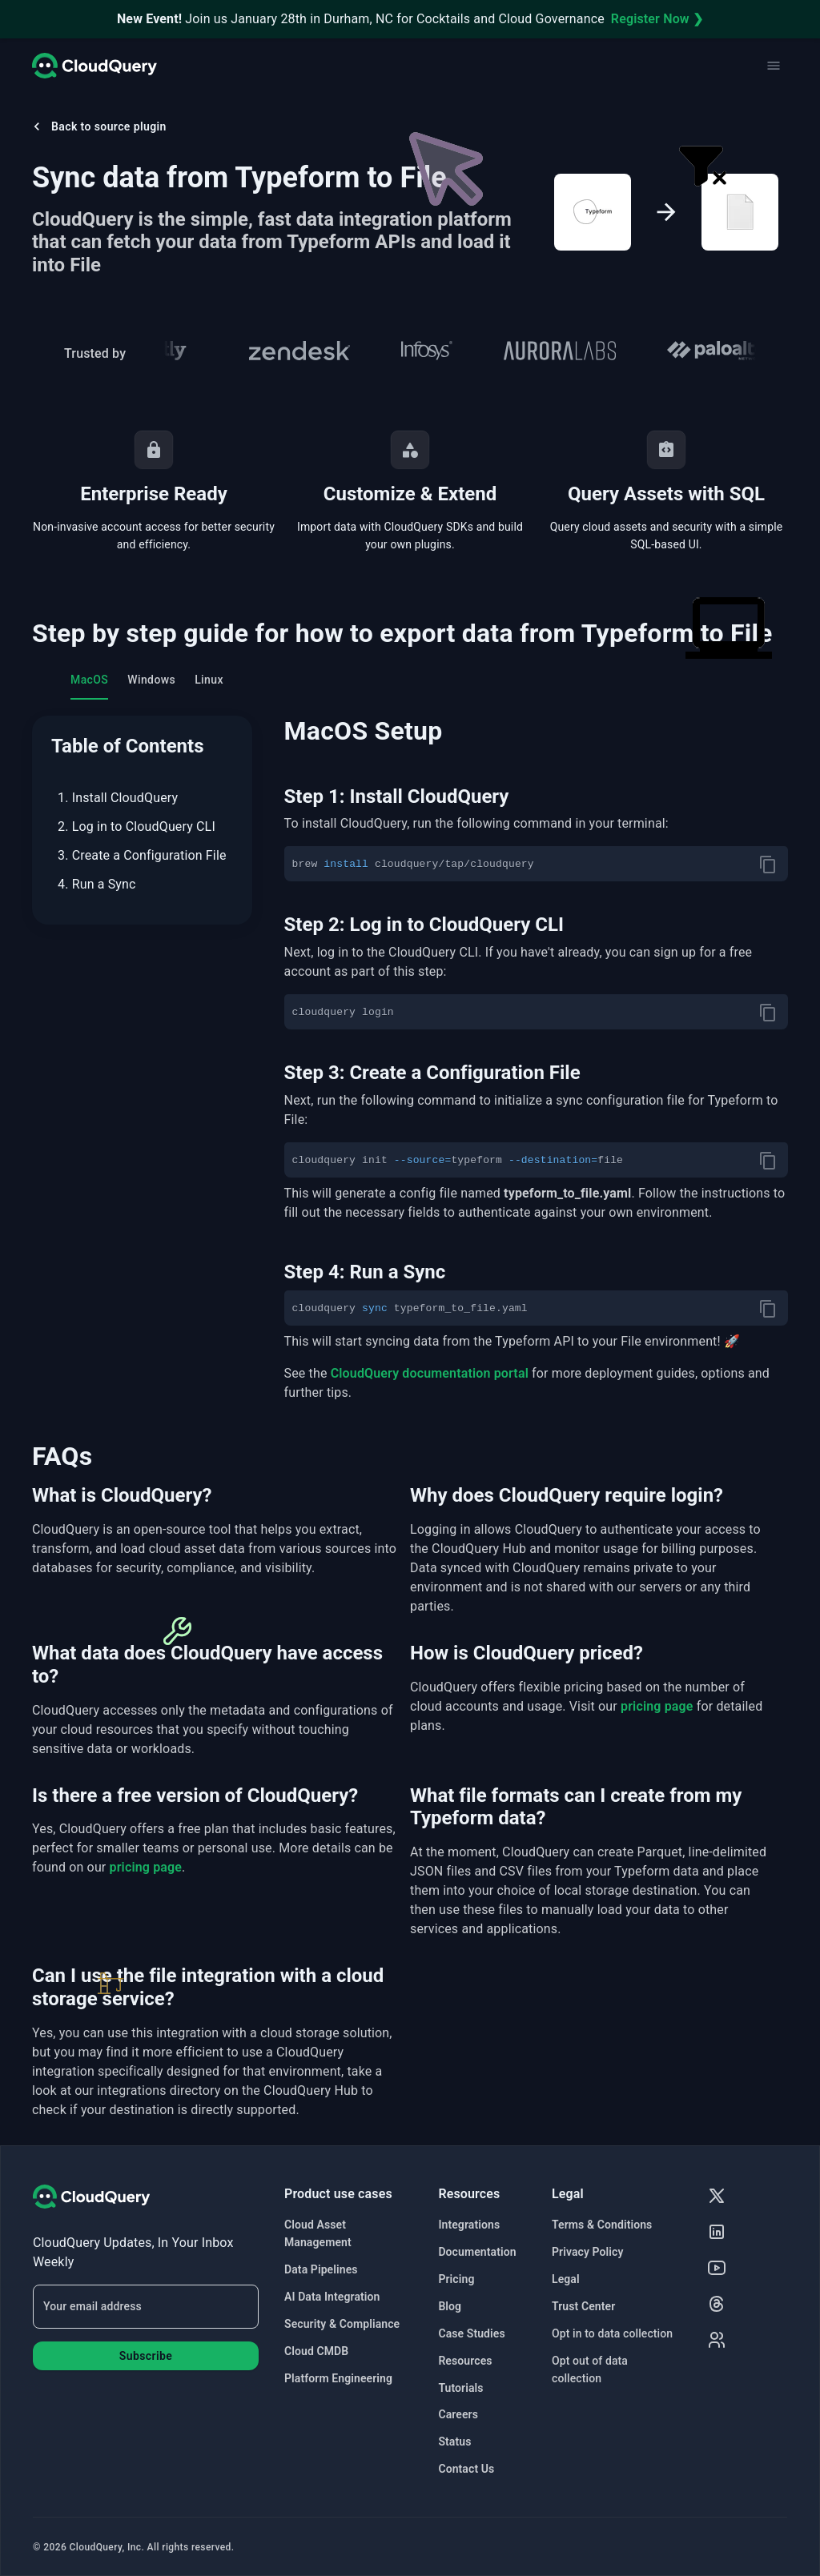  What do you see at coordinates (177, 1631) in the screenshot?
I see `access settings or configuration options` at bounding box center [177, 1631].